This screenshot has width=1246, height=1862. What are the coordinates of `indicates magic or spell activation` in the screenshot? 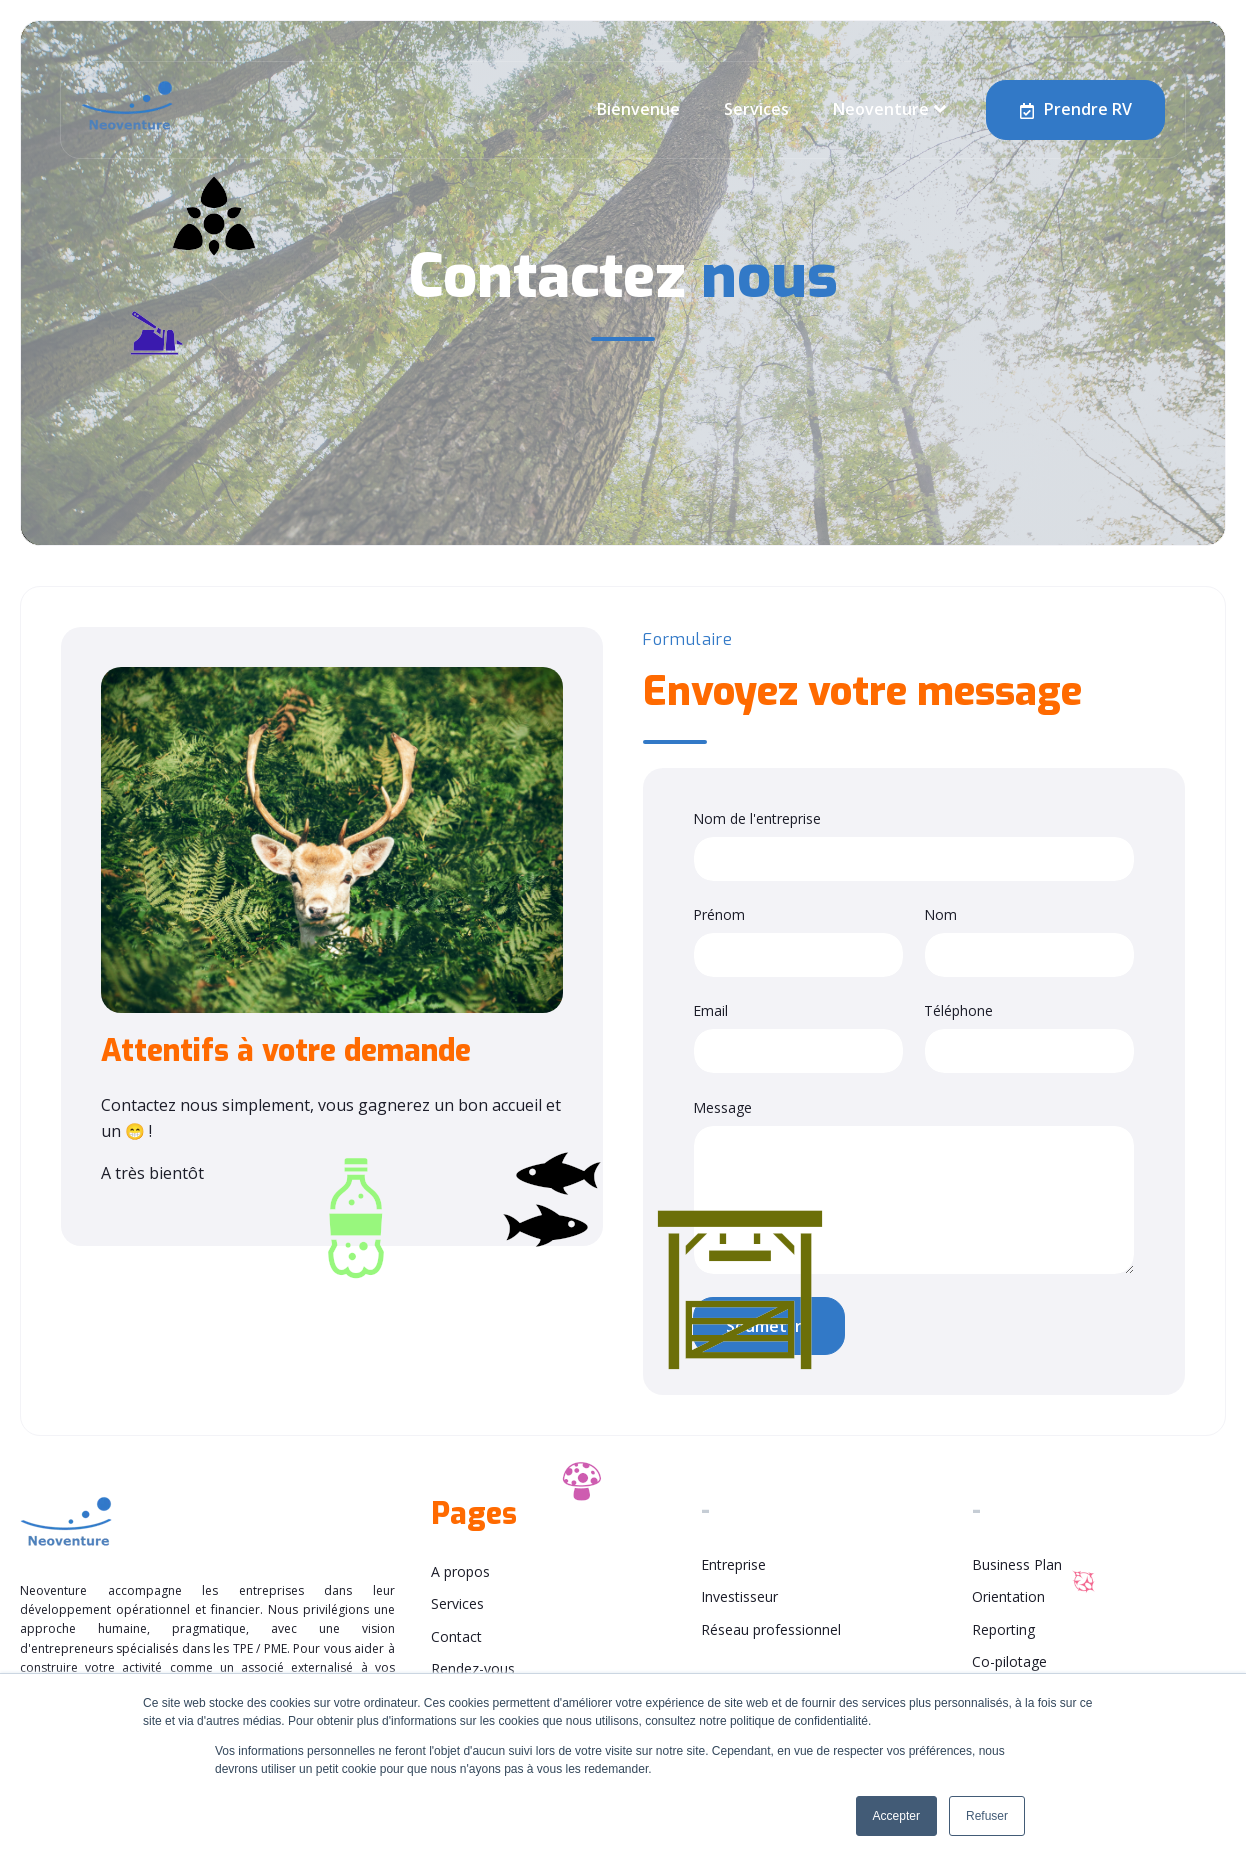 It's located at (1083, 1581).